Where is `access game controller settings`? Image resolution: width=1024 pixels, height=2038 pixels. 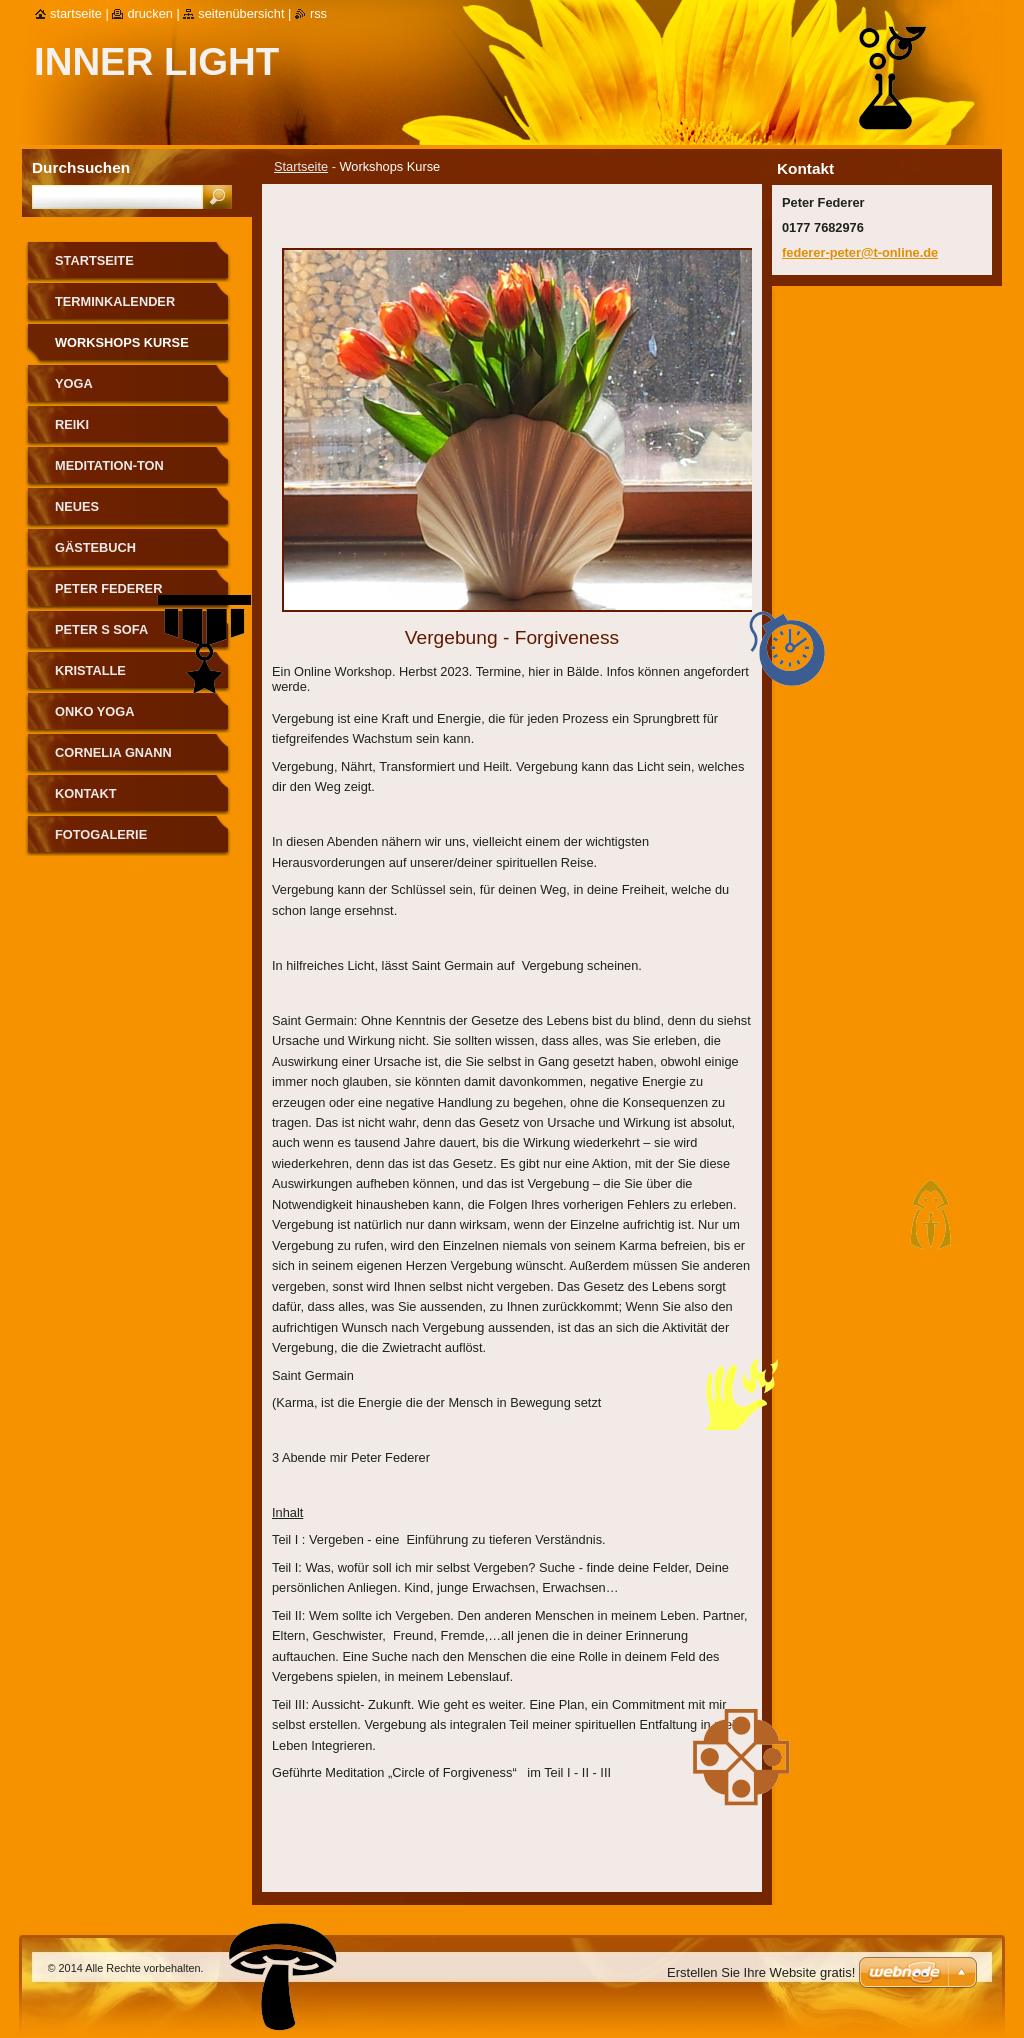
access game controller settings is located at coordinates (741, 1757).